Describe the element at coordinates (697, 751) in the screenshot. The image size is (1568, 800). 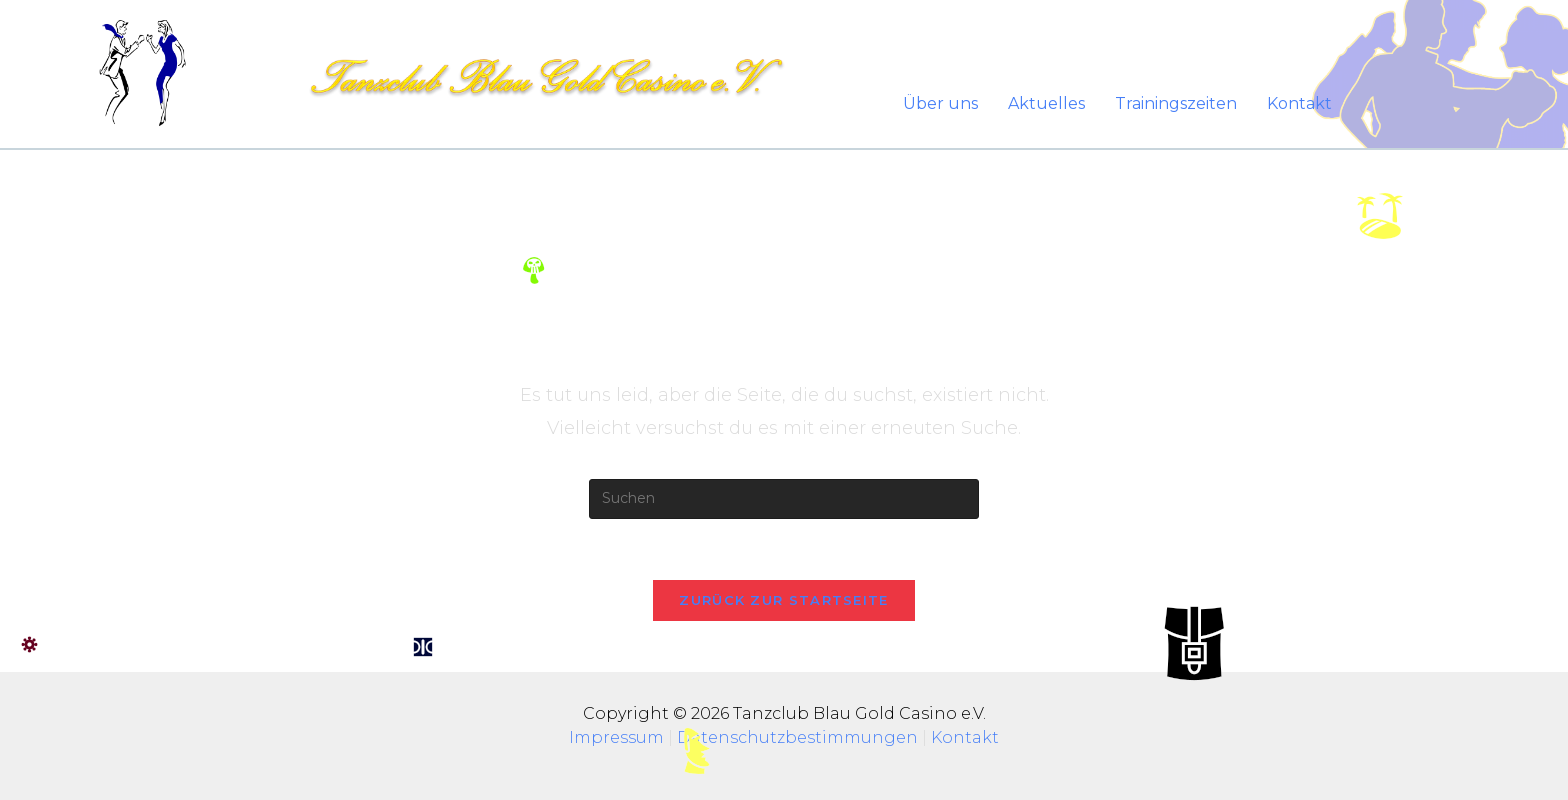
I see `easter island moai statue icon` at that location.